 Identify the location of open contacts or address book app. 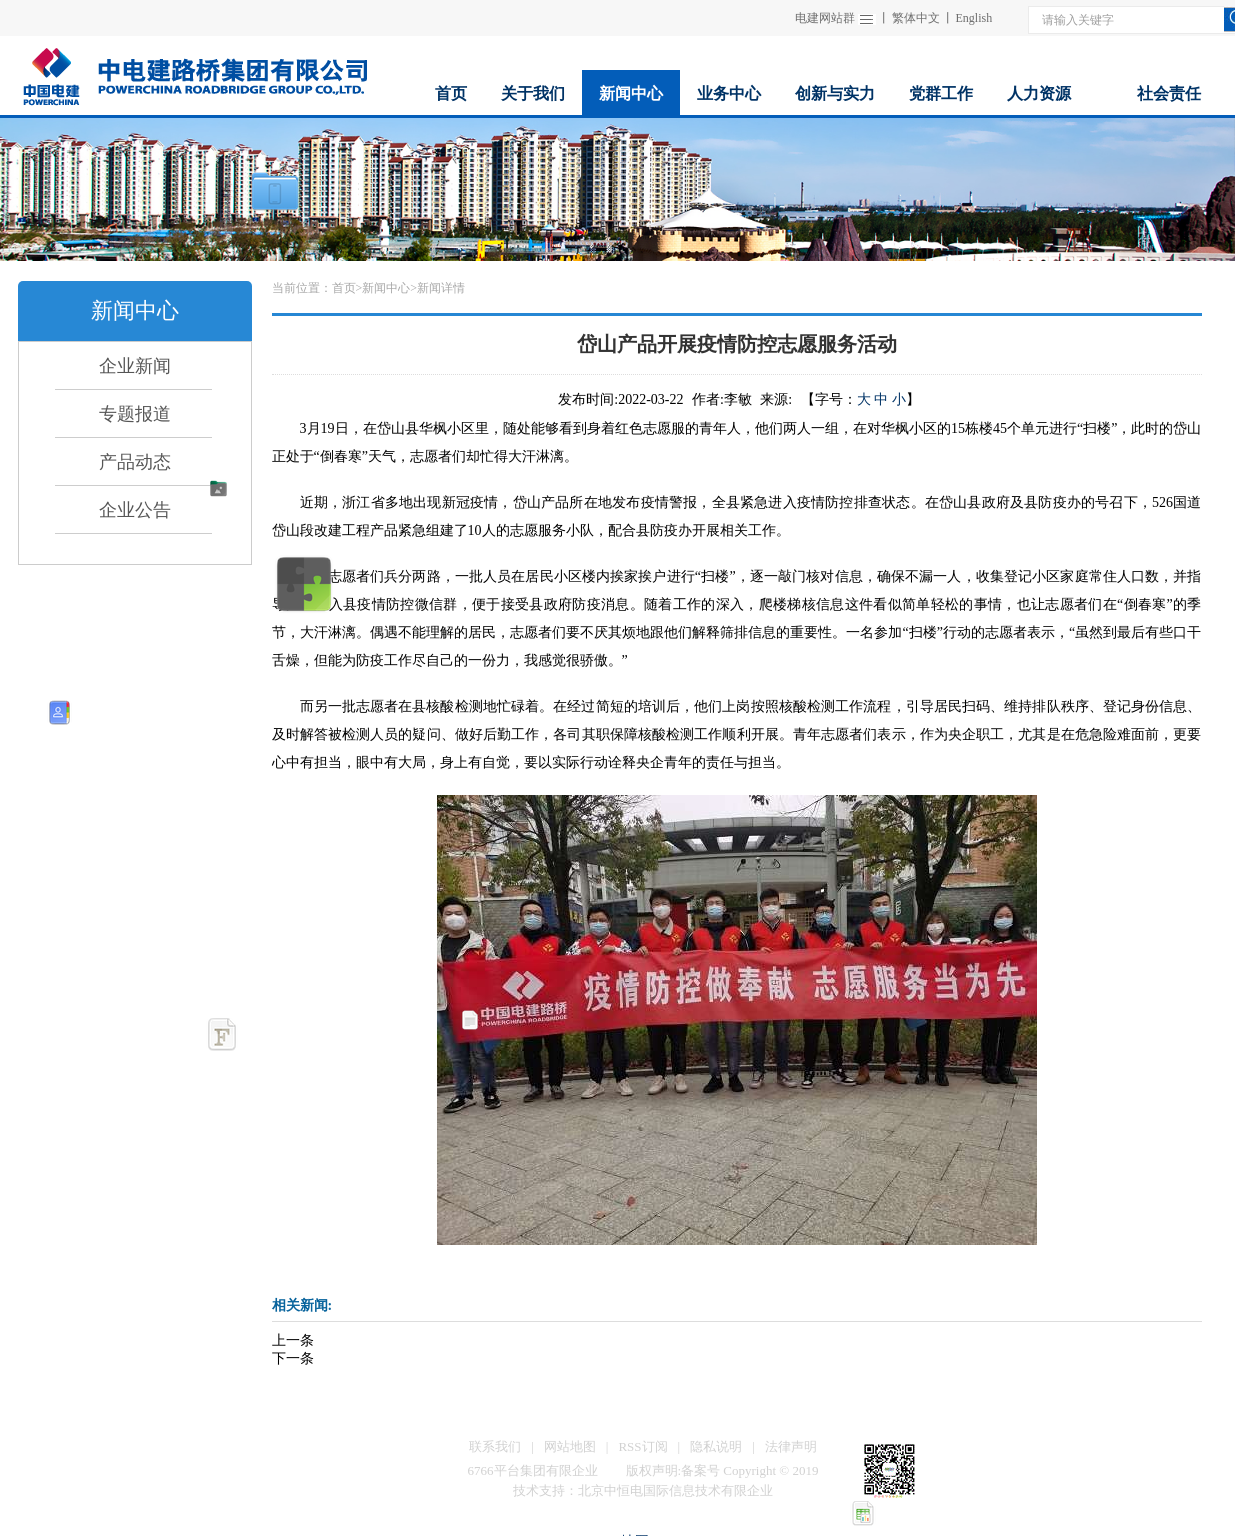
(59, 712).